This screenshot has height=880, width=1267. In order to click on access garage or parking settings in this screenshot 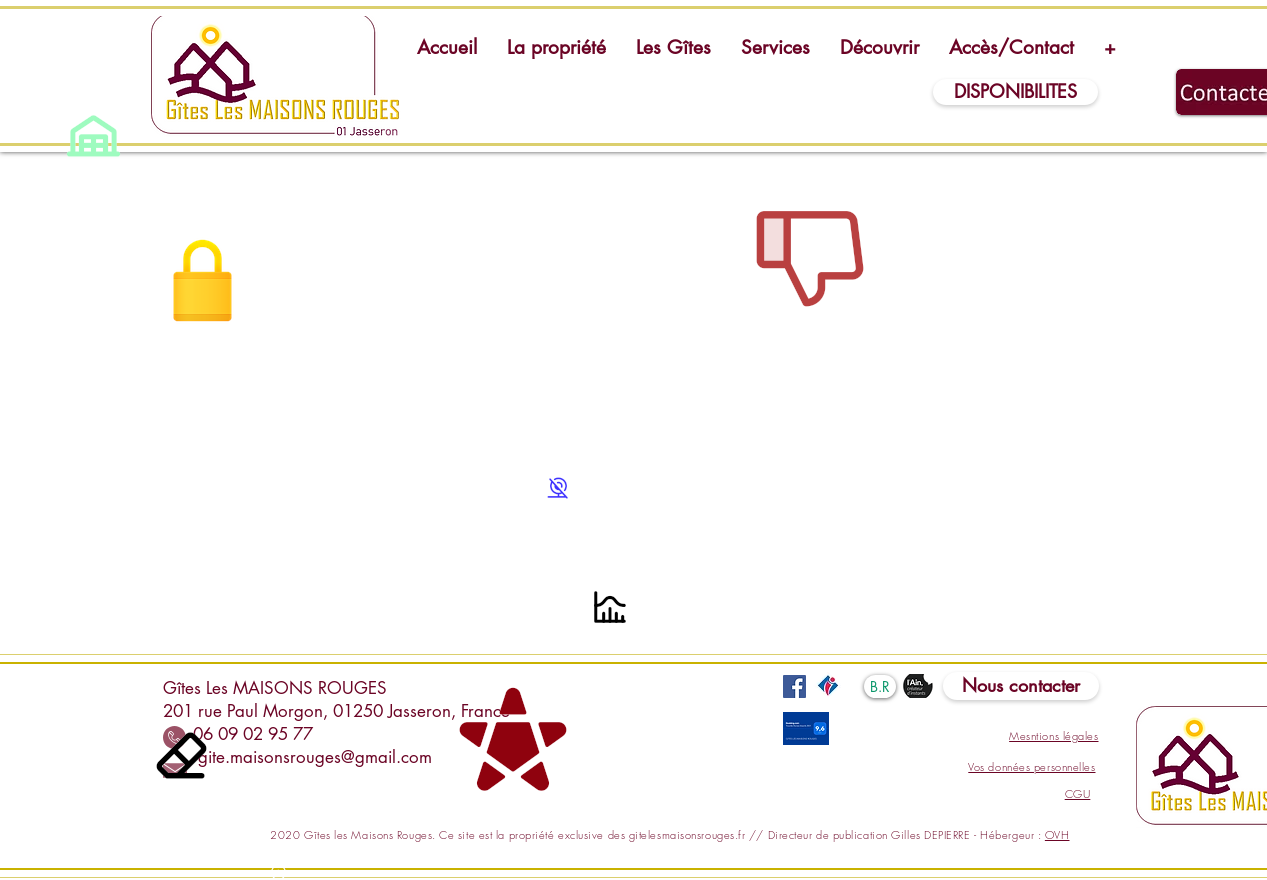, I will do `click(93, 138)`.